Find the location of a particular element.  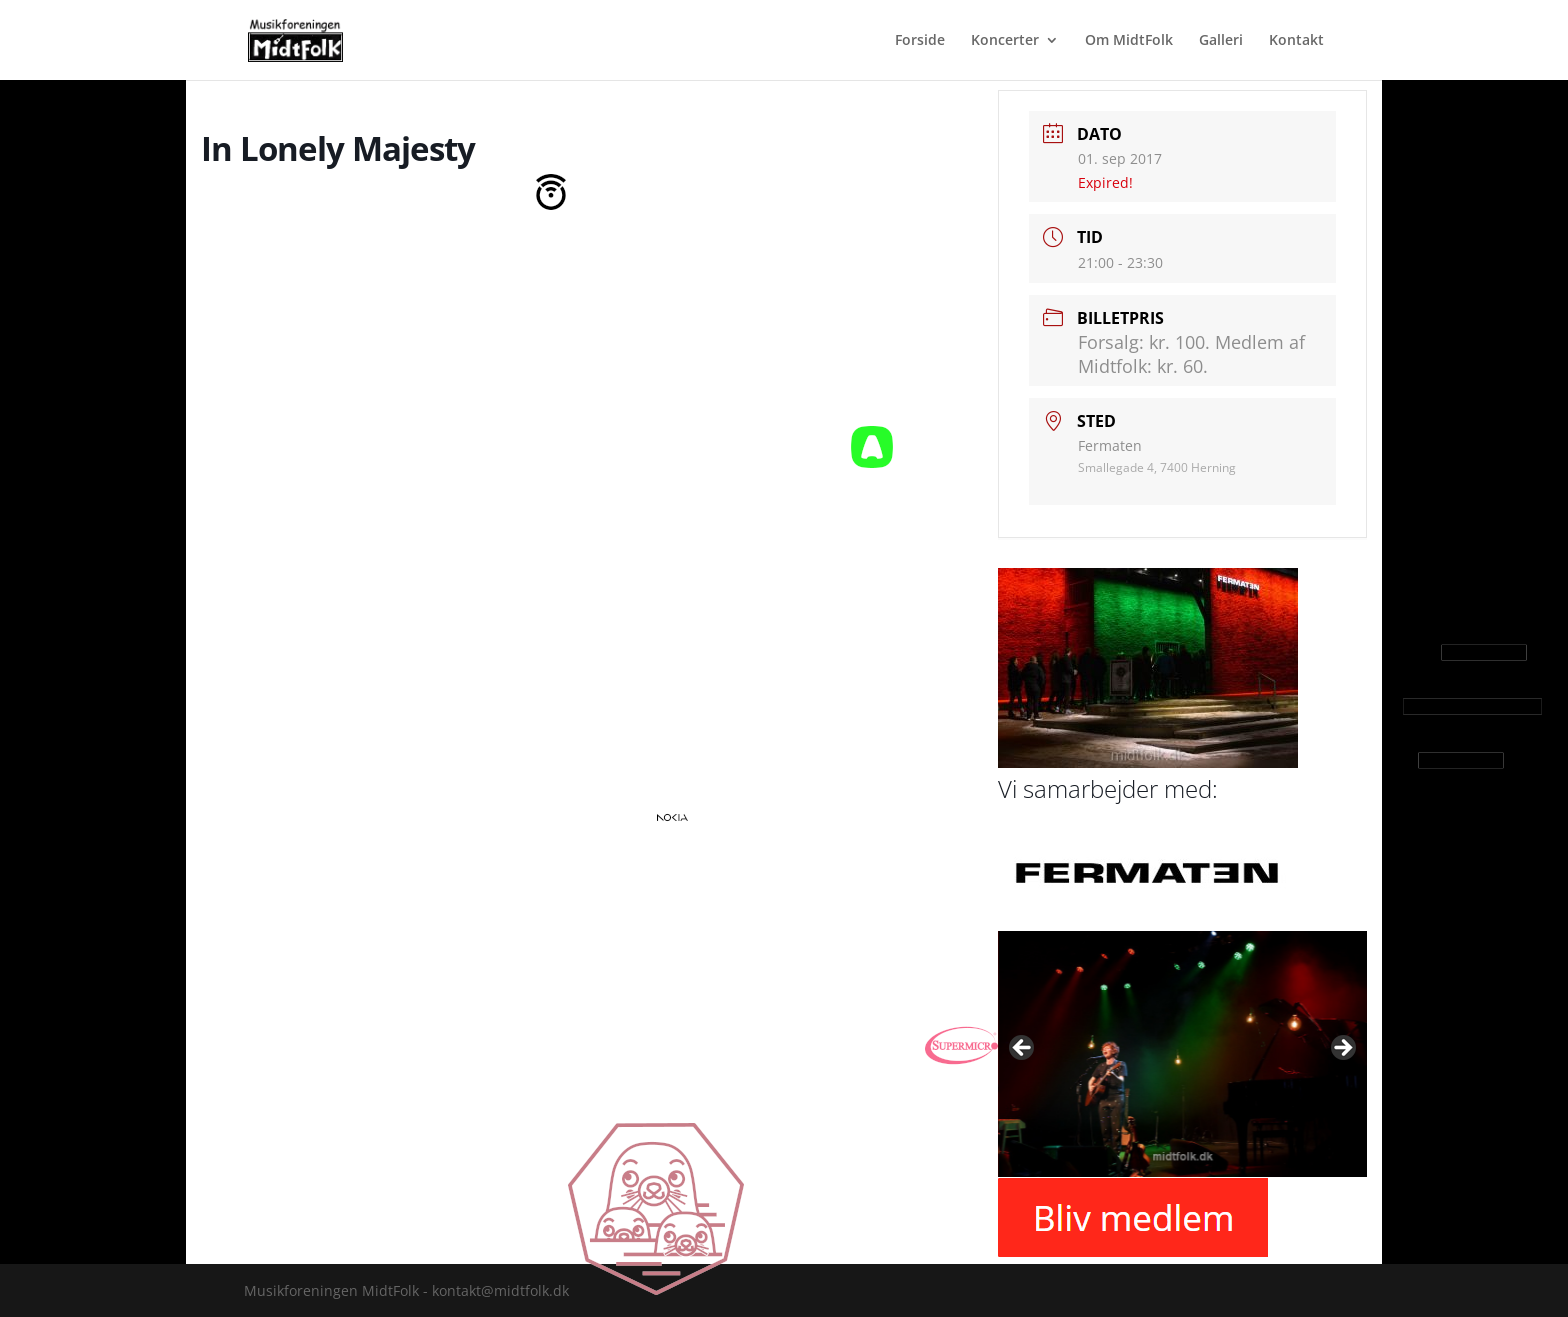

Supermicro company logo is located at coordinates (961, 1045).